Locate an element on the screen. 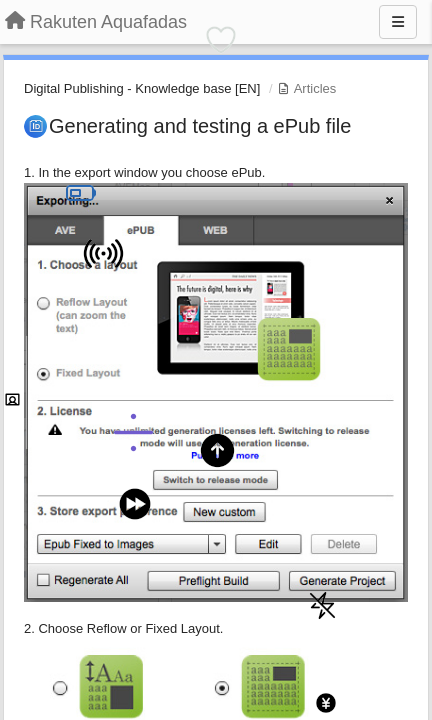 The height and width of the screenshot is (720, 432). skip to the next track is located at coordinates (135, 504).